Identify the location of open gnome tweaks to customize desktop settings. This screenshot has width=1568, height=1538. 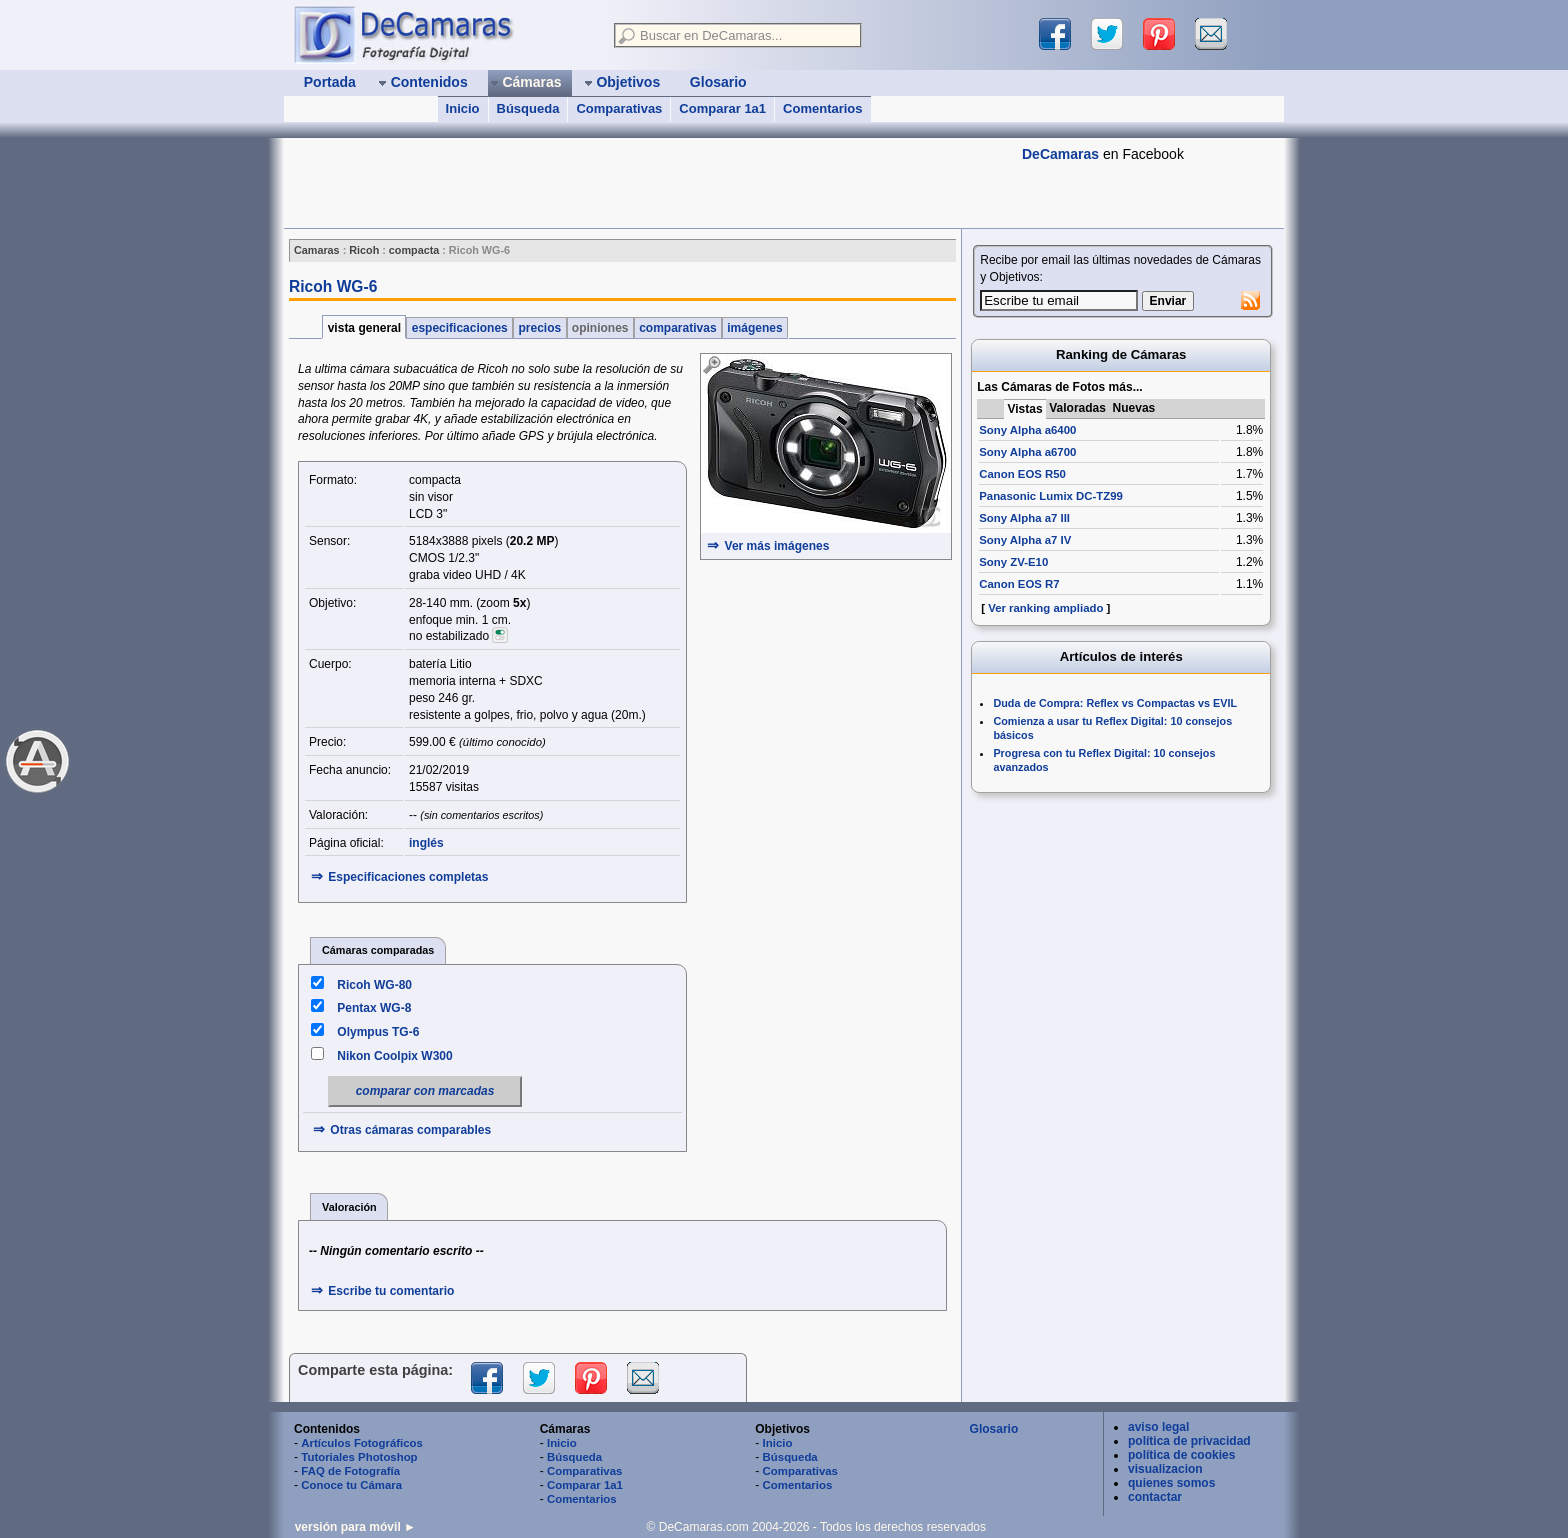
(500, 635).